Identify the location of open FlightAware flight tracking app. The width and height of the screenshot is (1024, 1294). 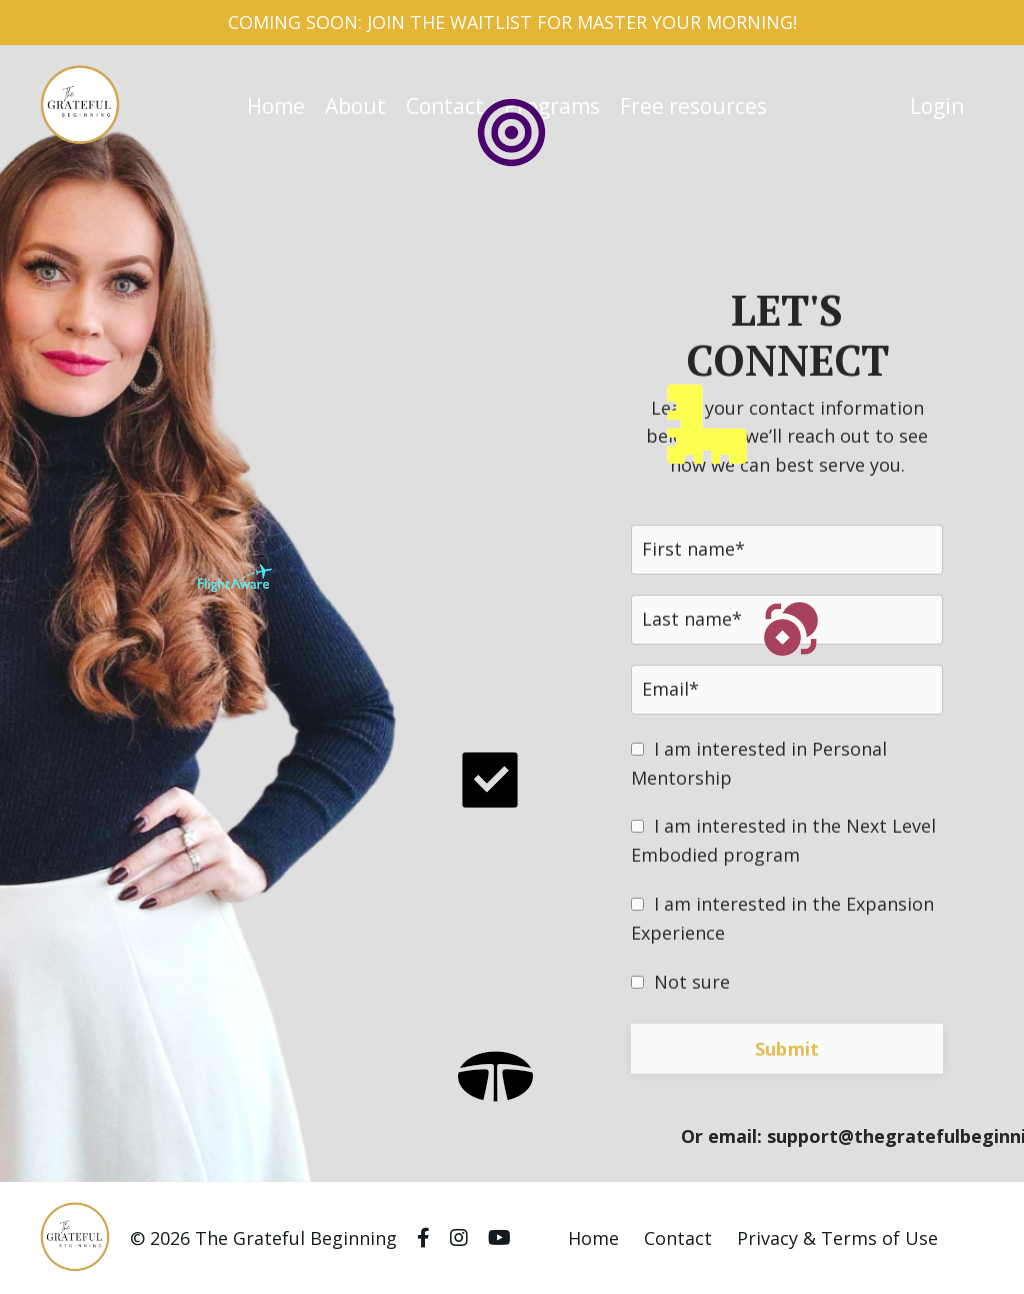
(235, 578).